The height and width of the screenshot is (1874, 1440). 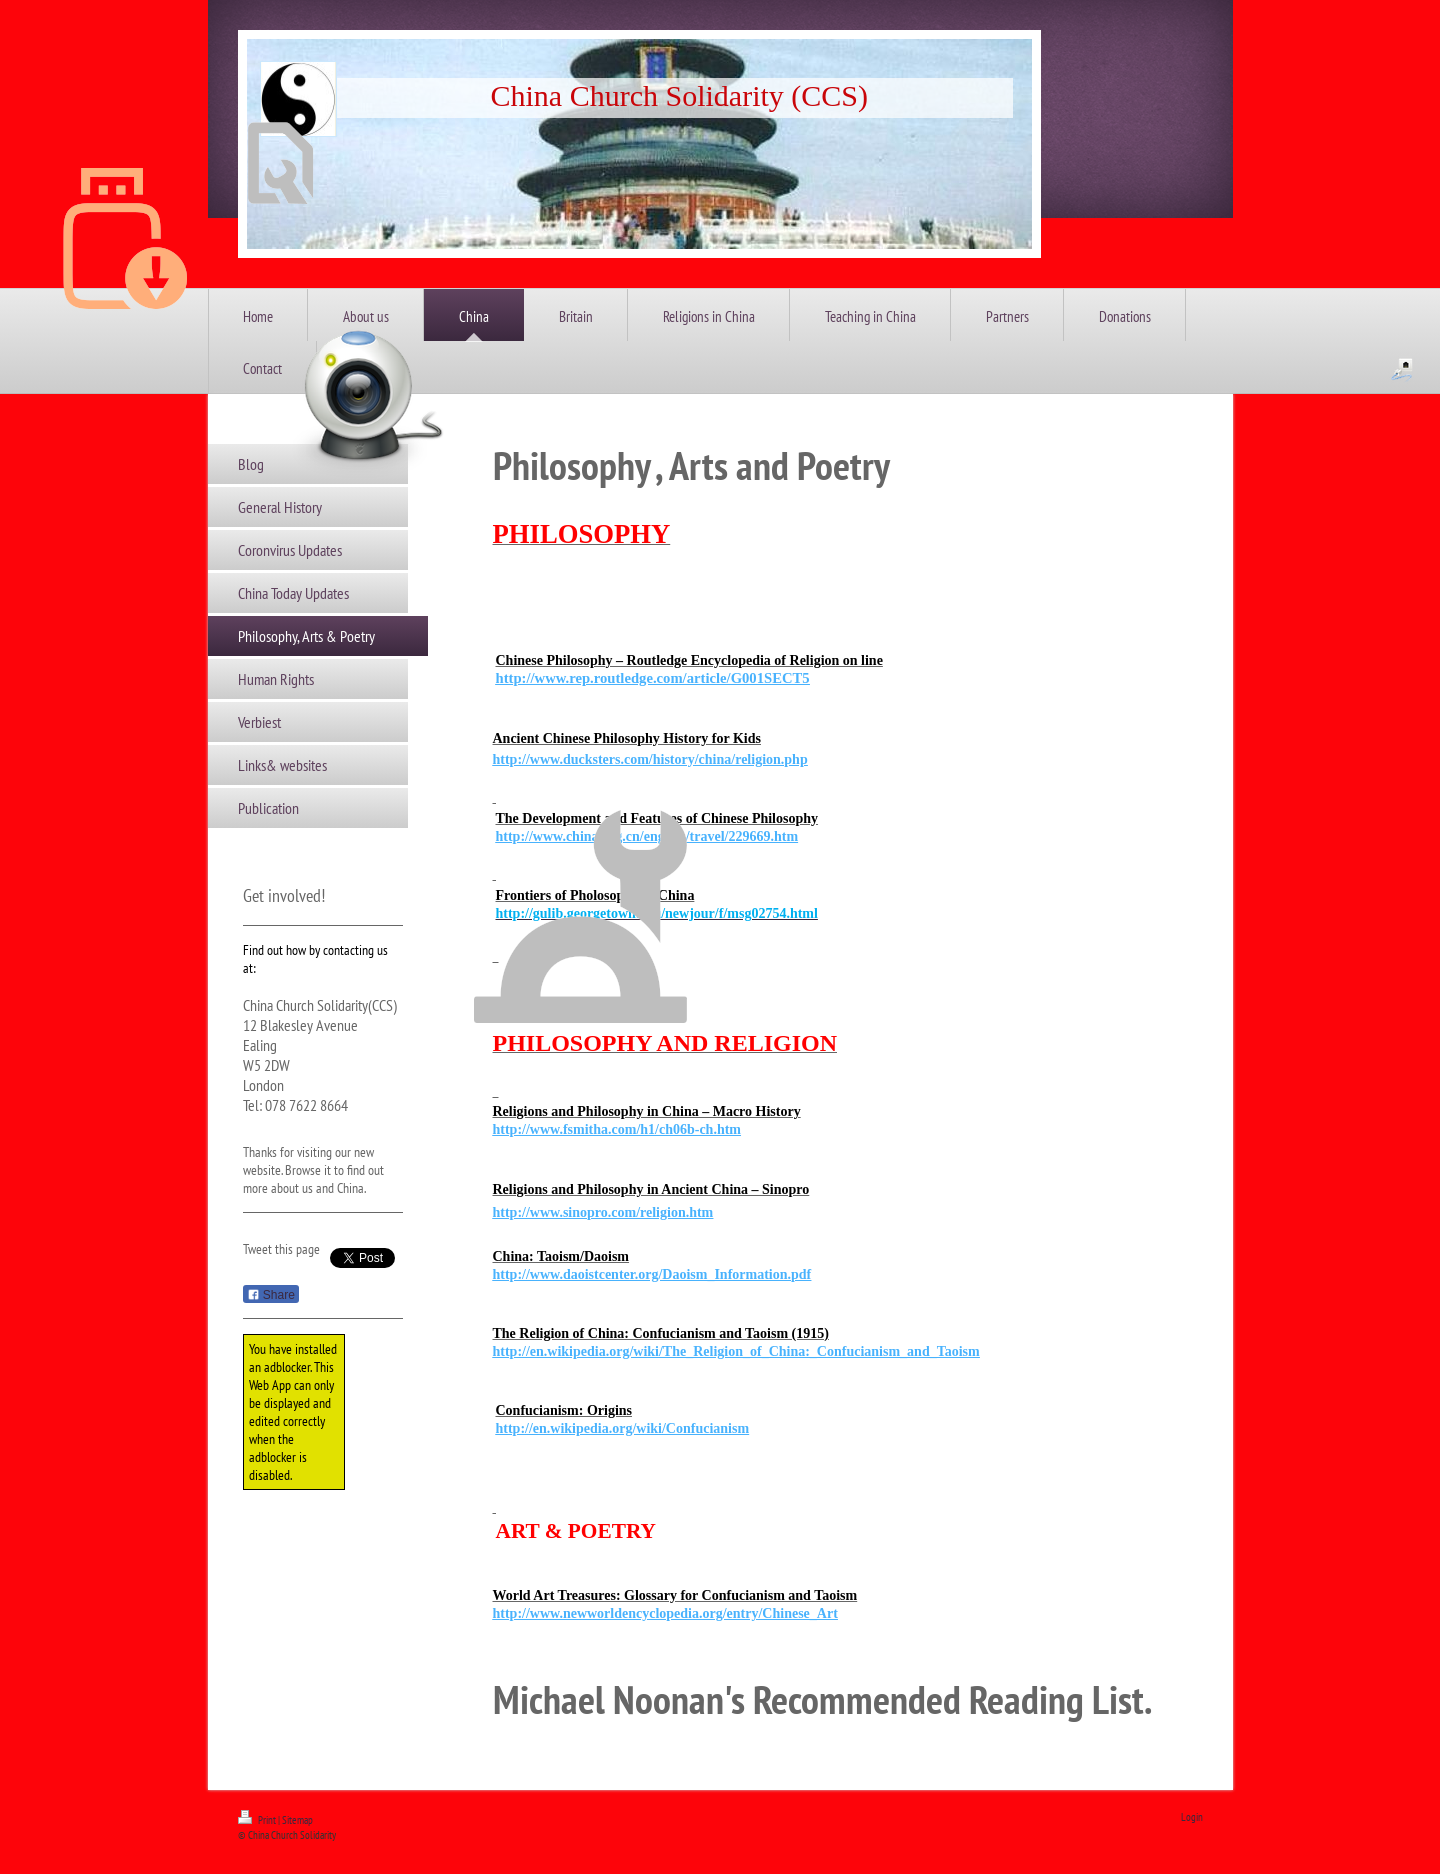 I want to click on access engineering or technical tools, so click(x=580, y=916).